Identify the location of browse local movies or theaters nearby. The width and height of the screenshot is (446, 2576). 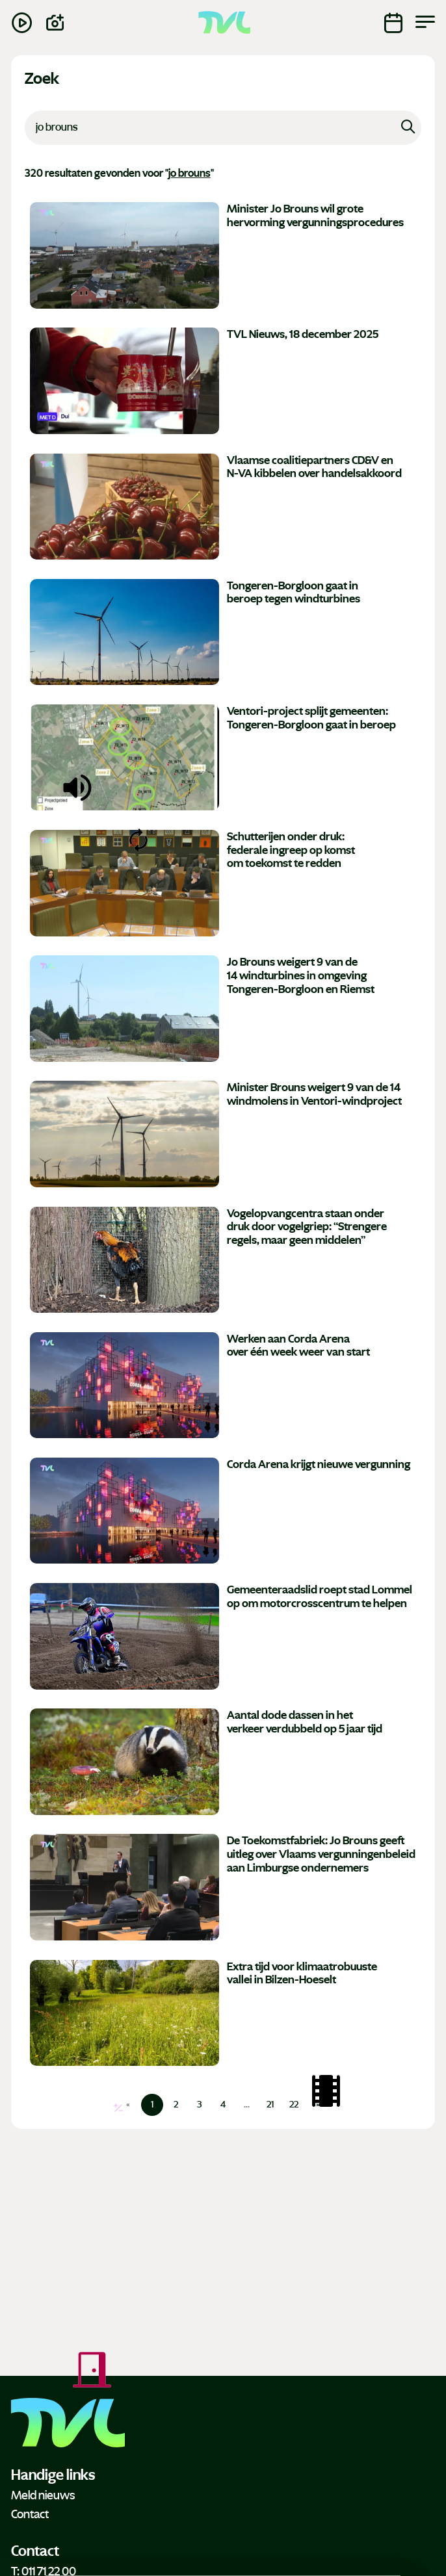
(326, 2091).